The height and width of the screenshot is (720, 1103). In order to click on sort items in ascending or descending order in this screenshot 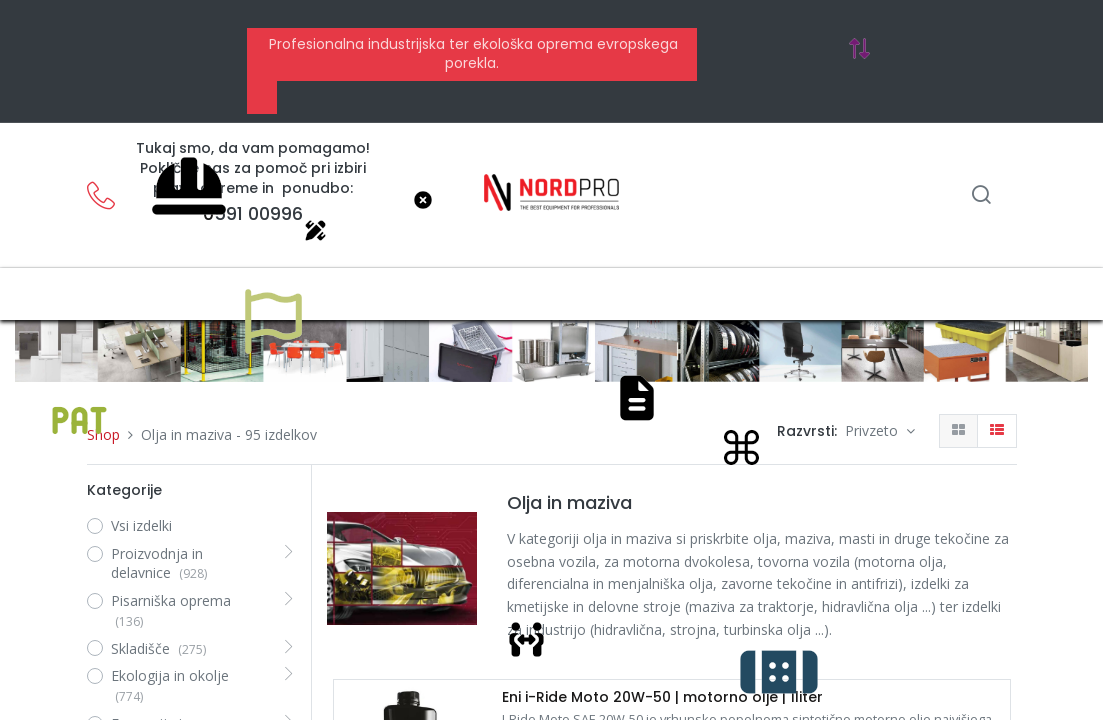, I will do `click(859, 48)`.